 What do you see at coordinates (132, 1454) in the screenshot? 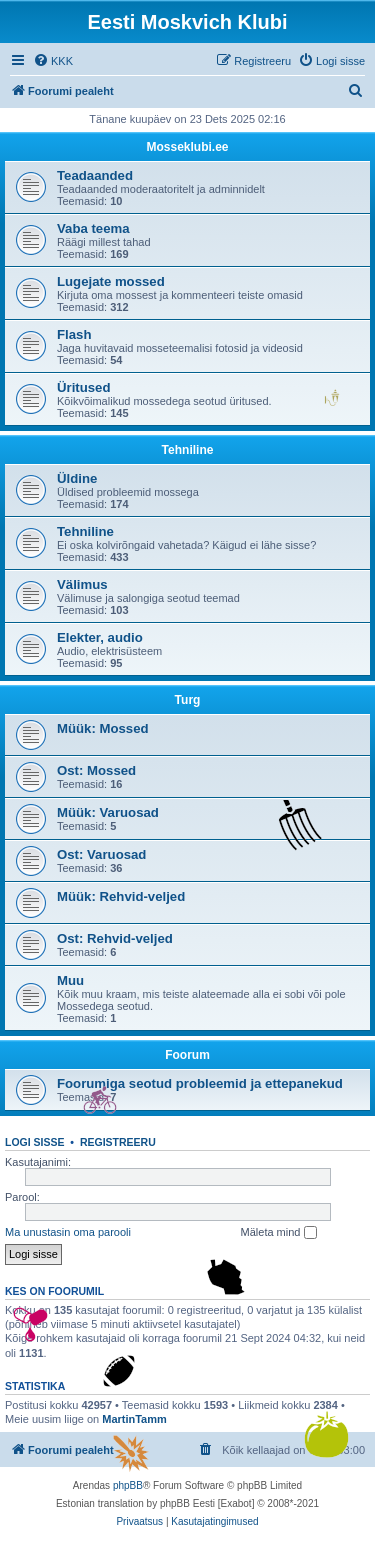
I see `indicates a match strike or ignition action` at bounding box center [132, 1454].